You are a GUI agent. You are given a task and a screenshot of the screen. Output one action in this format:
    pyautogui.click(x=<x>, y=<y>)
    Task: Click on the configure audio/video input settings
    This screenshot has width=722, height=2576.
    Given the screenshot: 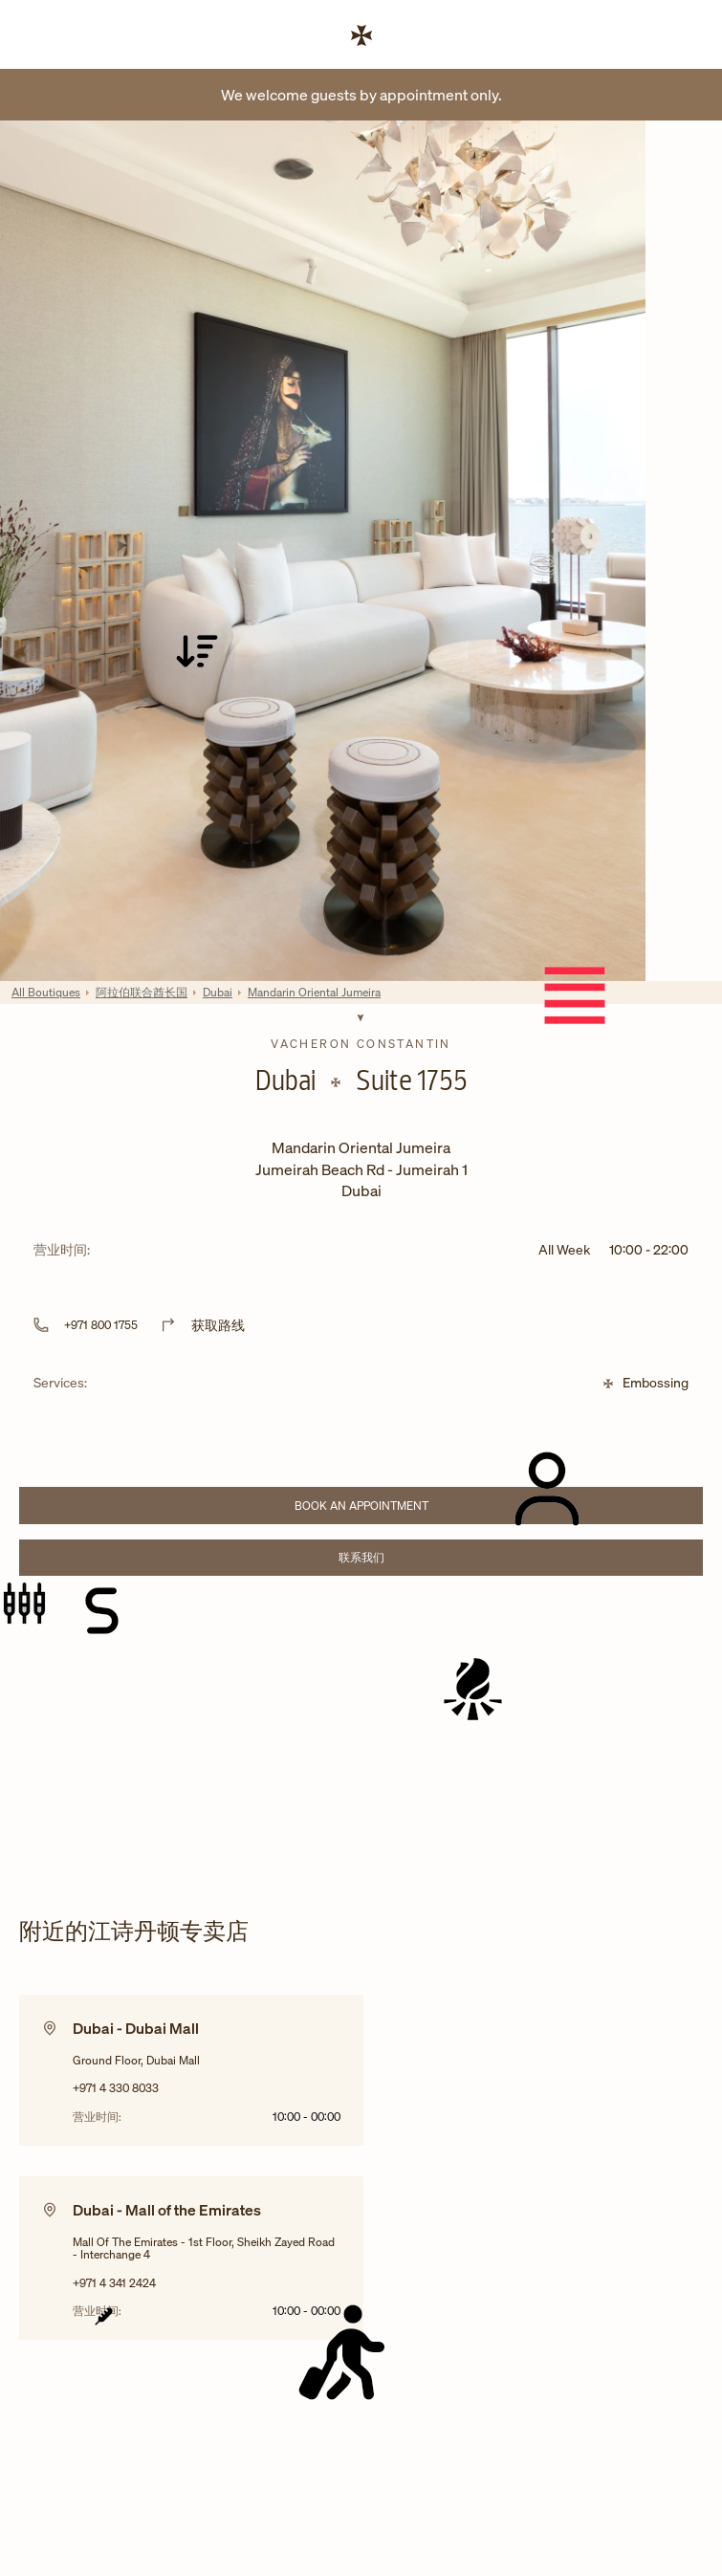 What is the action you would take?
    pyautogui.click(x=24, y=1603)
    